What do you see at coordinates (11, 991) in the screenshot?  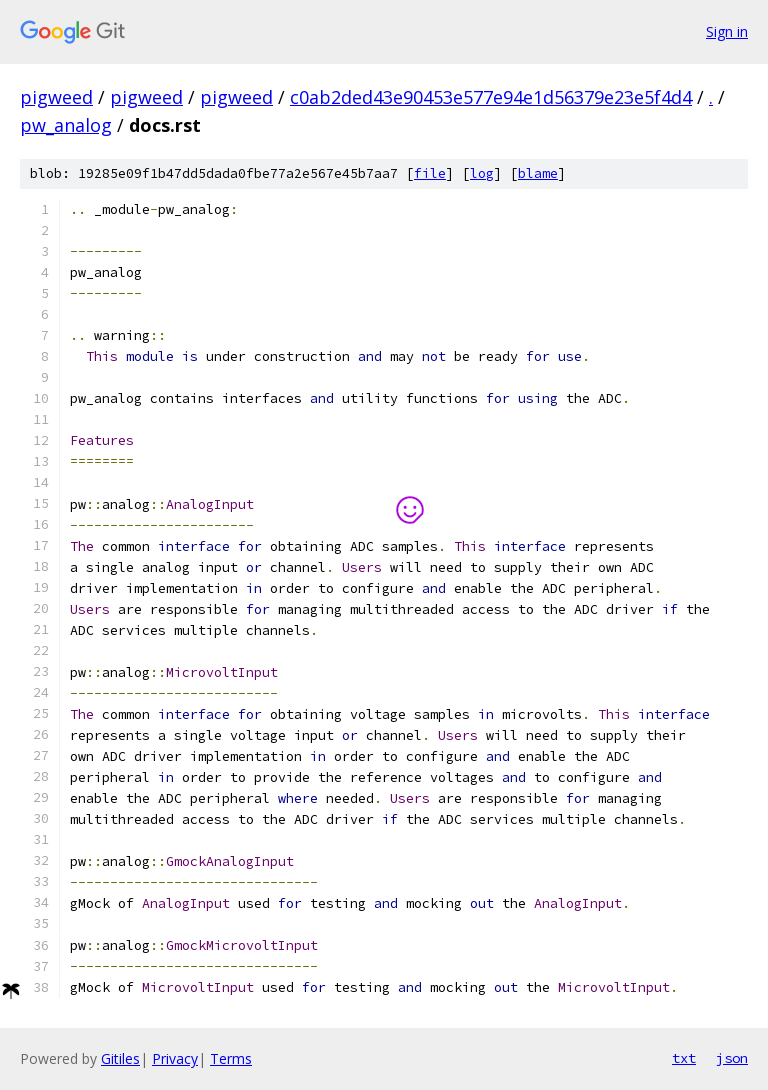 I see `indicates tropical or vacation-related content` at bounding box center [11, 991].